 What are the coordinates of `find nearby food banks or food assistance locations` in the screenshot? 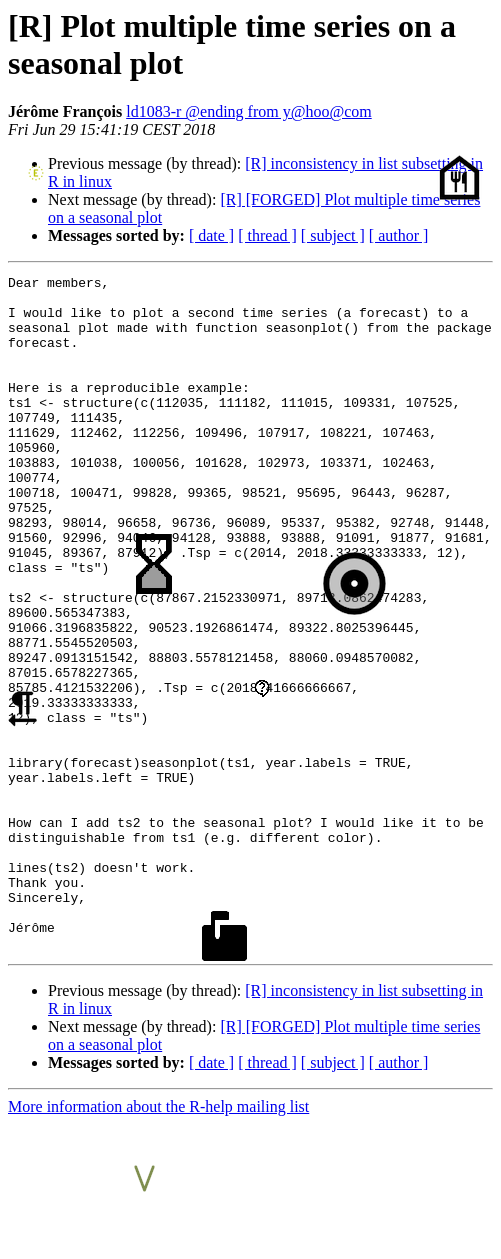 It's located at (459, 177).